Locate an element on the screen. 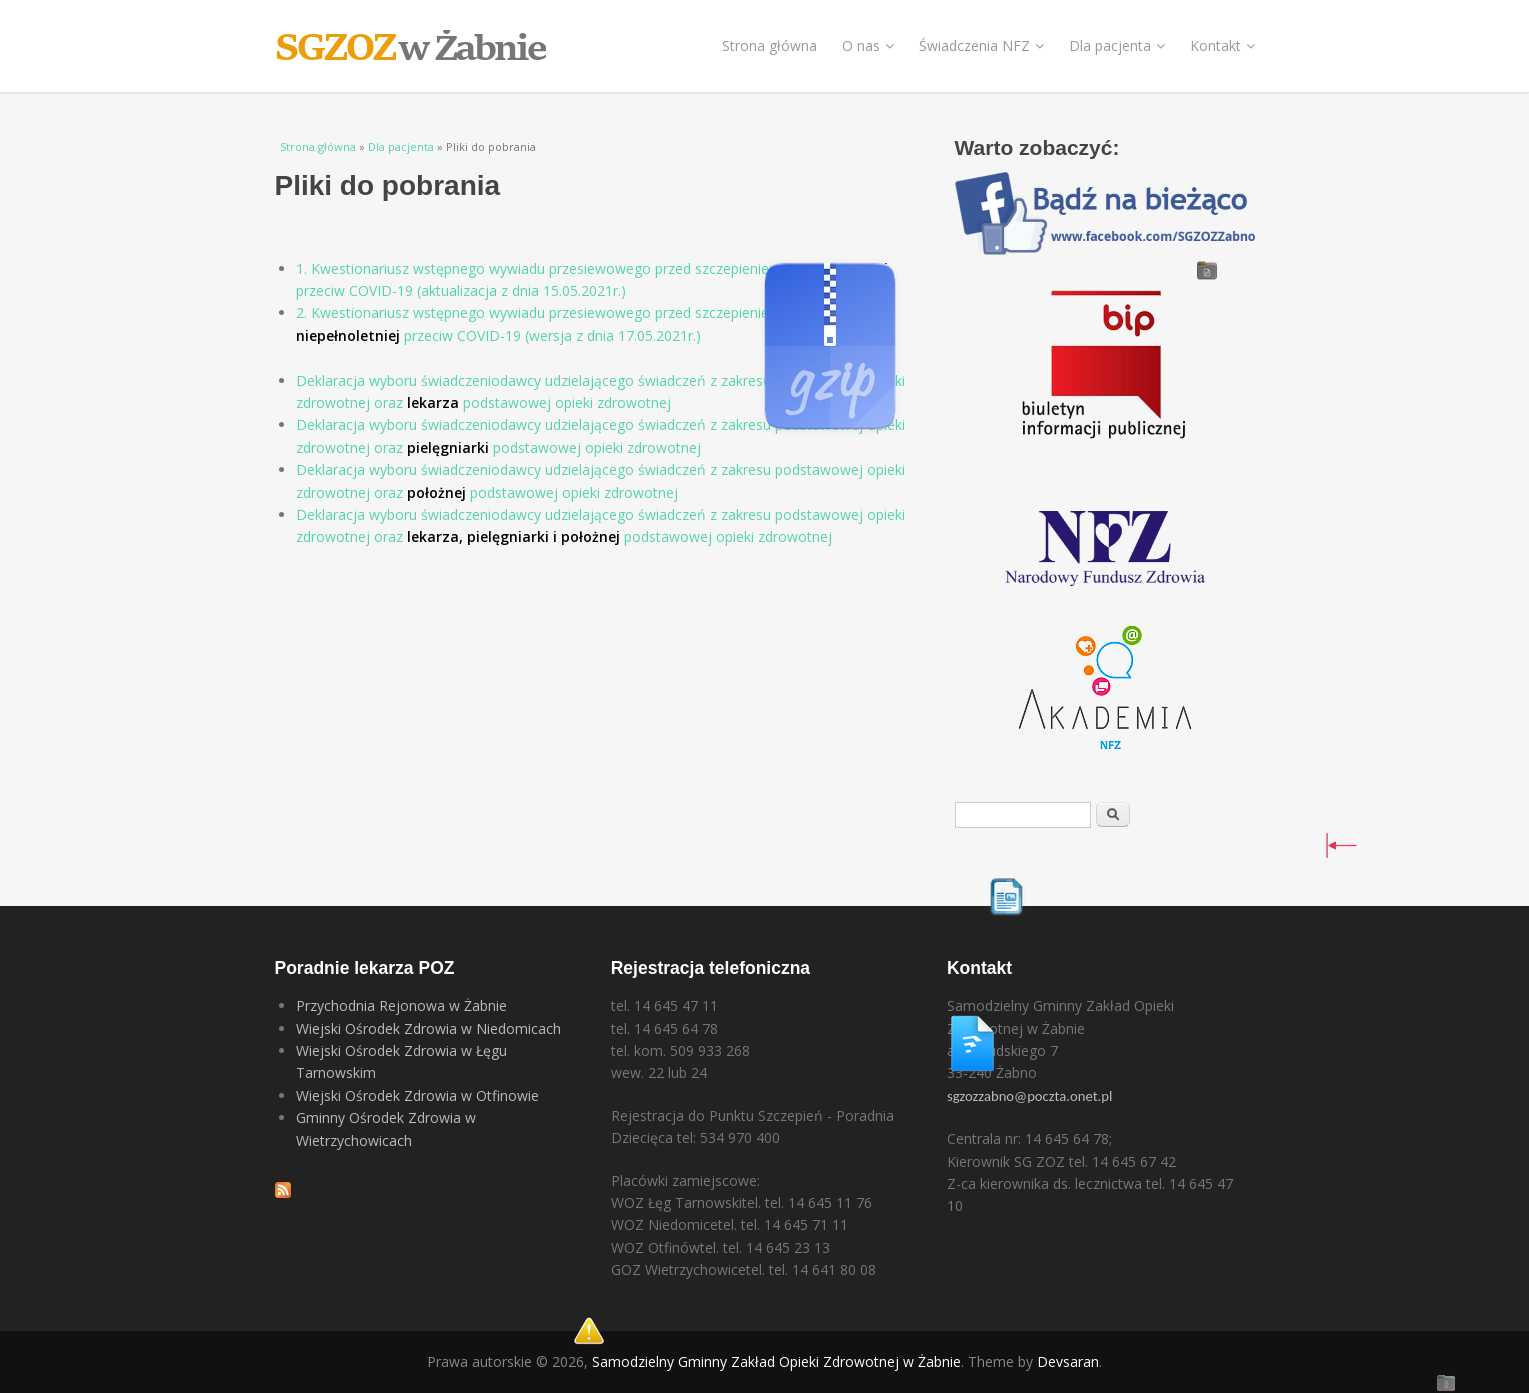 This screenshot has height=1393, width=1529. indicates a warning or caution alert requiring attention is located at coordinates (589, 1331).